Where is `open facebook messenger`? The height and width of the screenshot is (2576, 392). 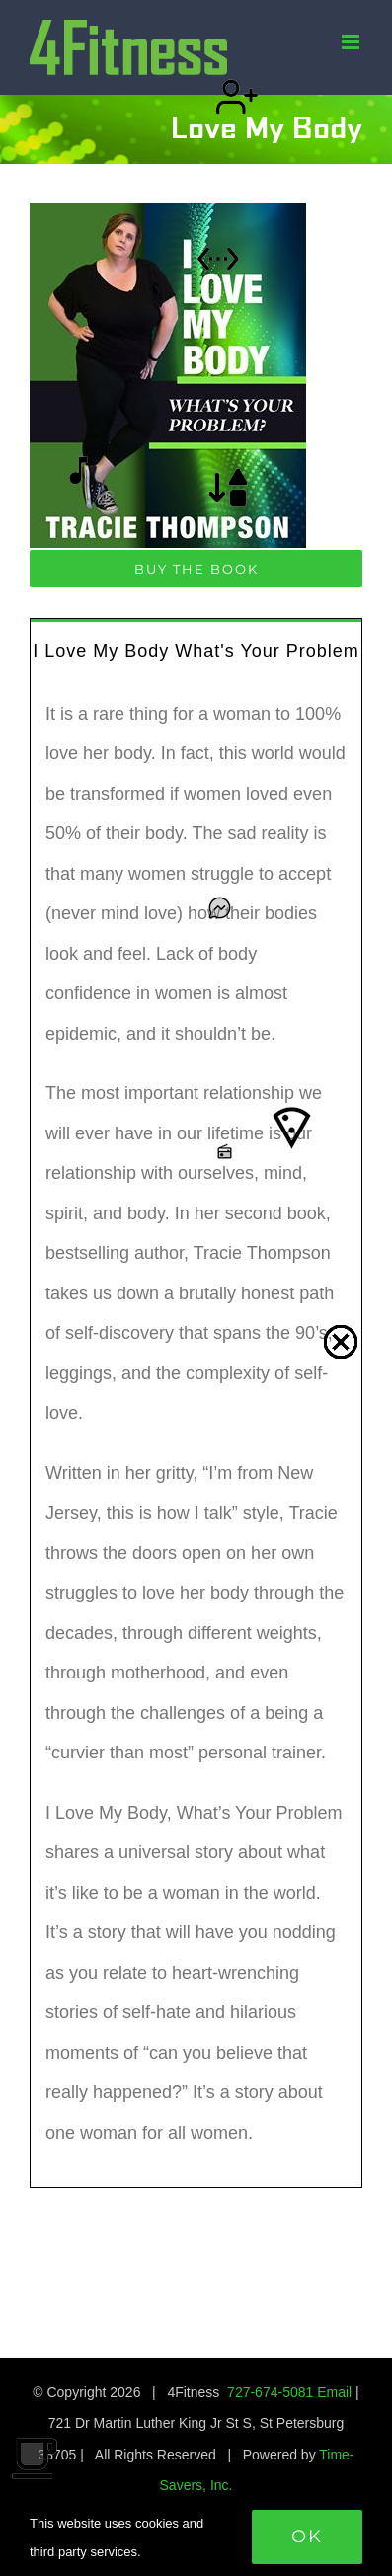
open facebook messenger is located at coordinates (219, 907).